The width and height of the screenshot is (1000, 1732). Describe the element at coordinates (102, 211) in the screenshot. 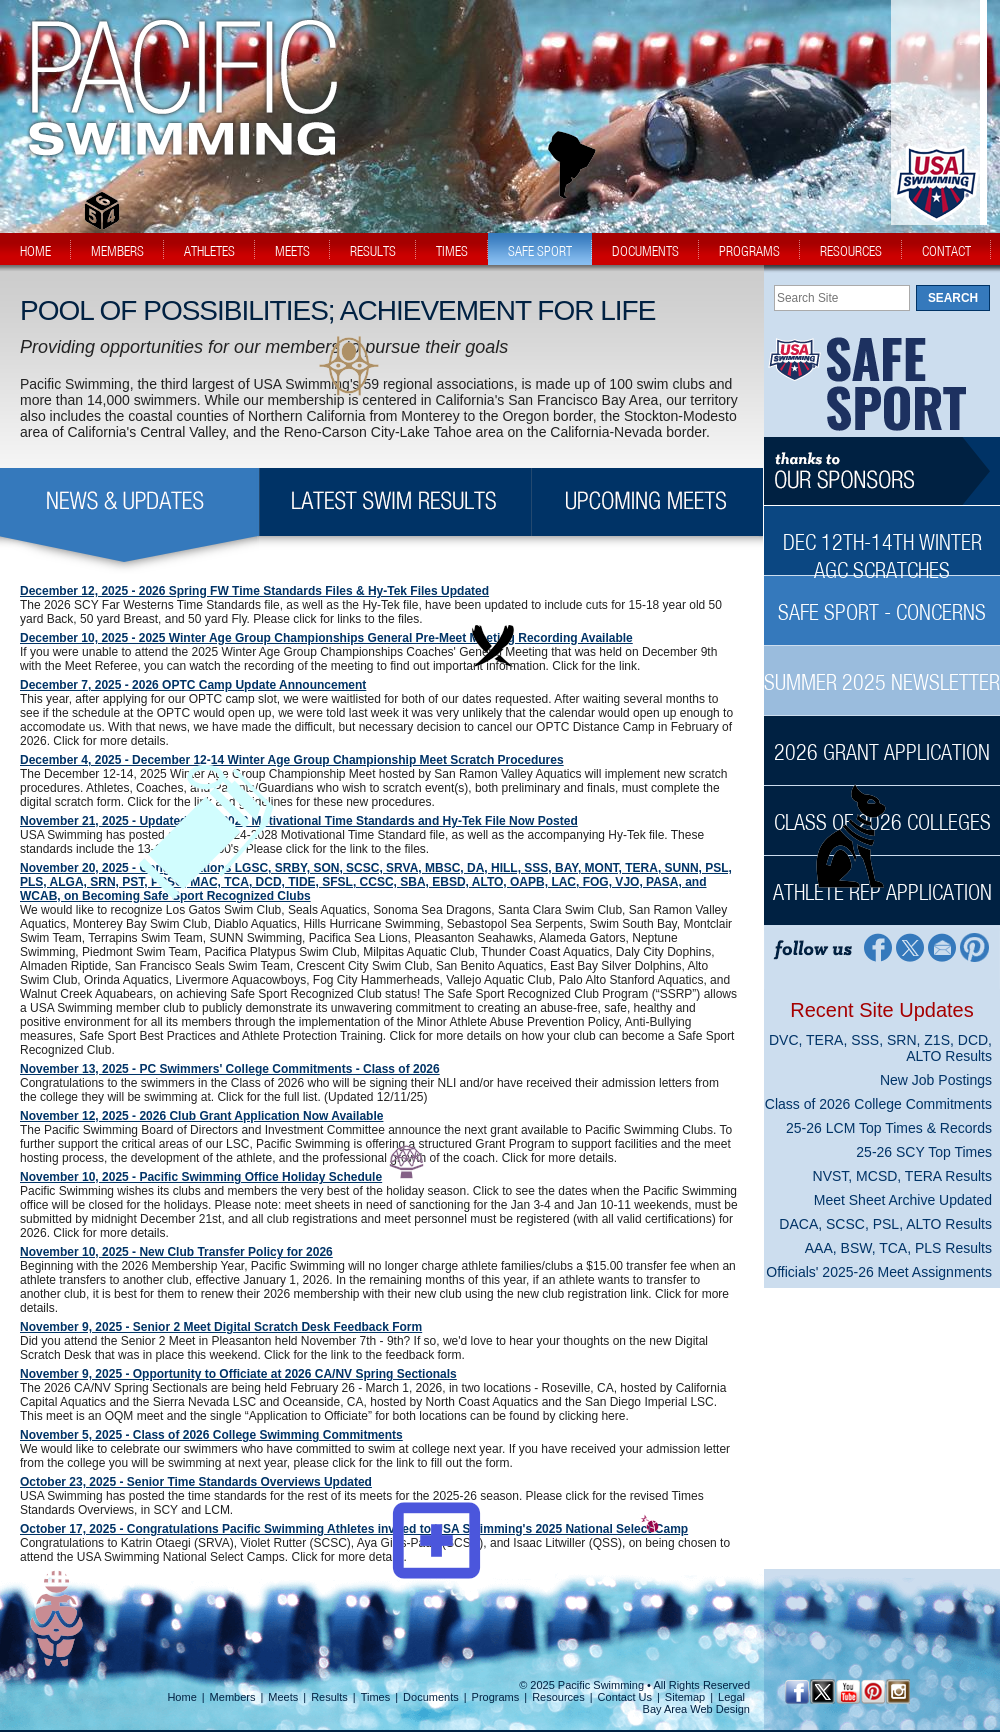

I see `roll the dice or take a random action` at that location.